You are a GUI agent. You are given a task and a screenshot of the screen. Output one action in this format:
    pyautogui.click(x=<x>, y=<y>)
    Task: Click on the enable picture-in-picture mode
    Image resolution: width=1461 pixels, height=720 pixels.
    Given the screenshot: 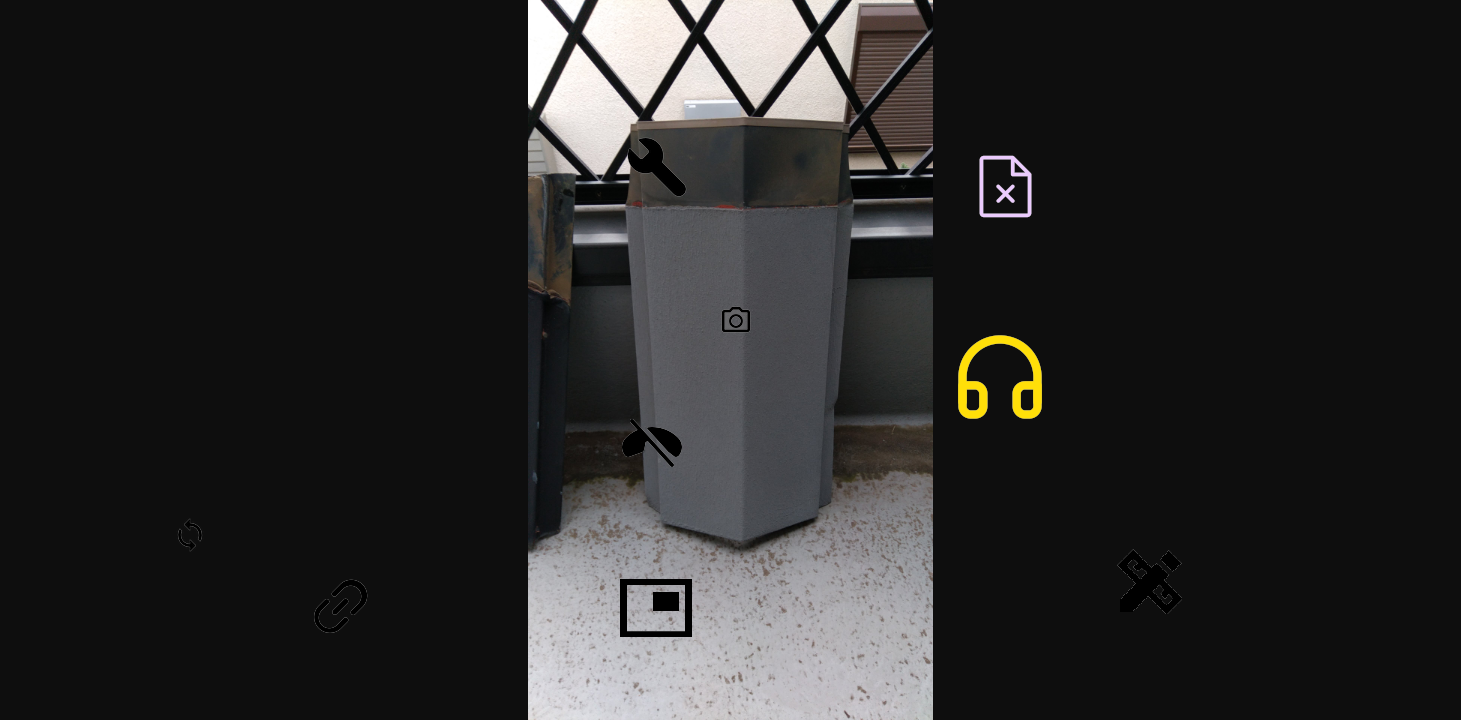 What is the action you would take?
    pyautogui.click(x=656, y=608)
    